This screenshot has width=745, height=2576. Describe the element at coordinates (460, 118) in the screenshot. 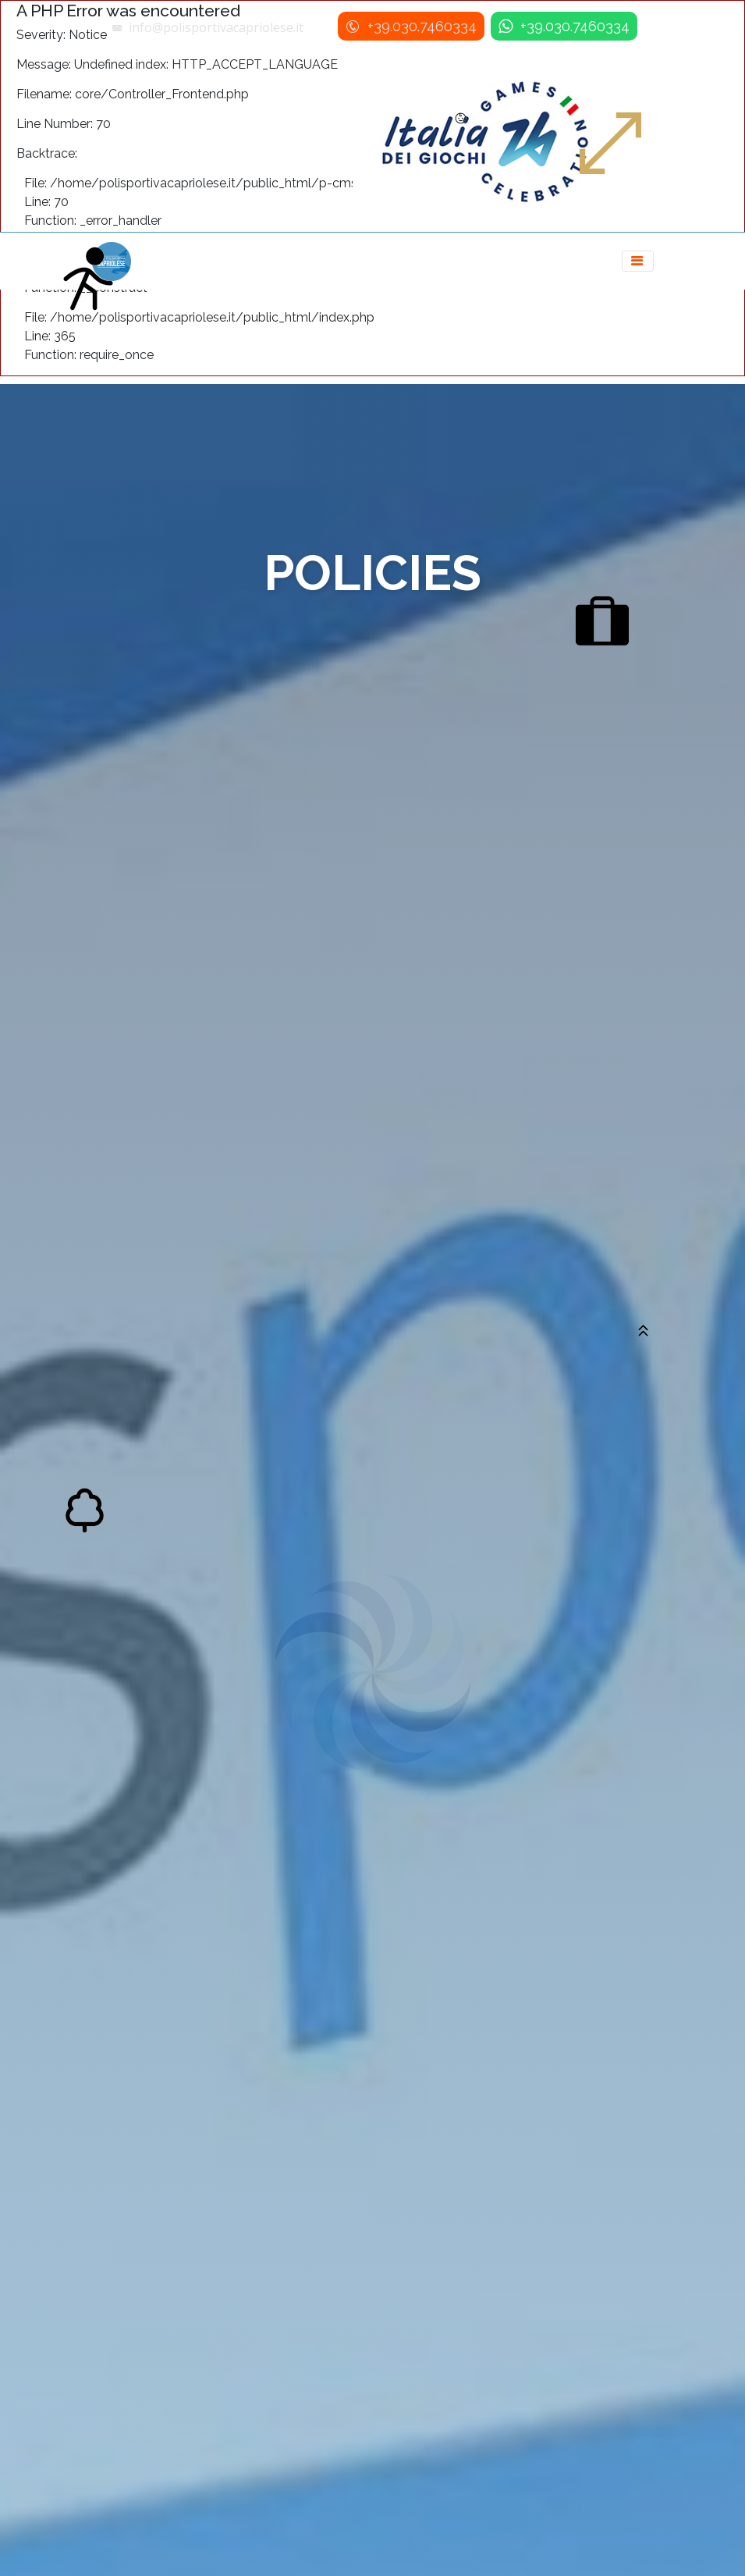

I see `access baby or child-related settings` at that location.